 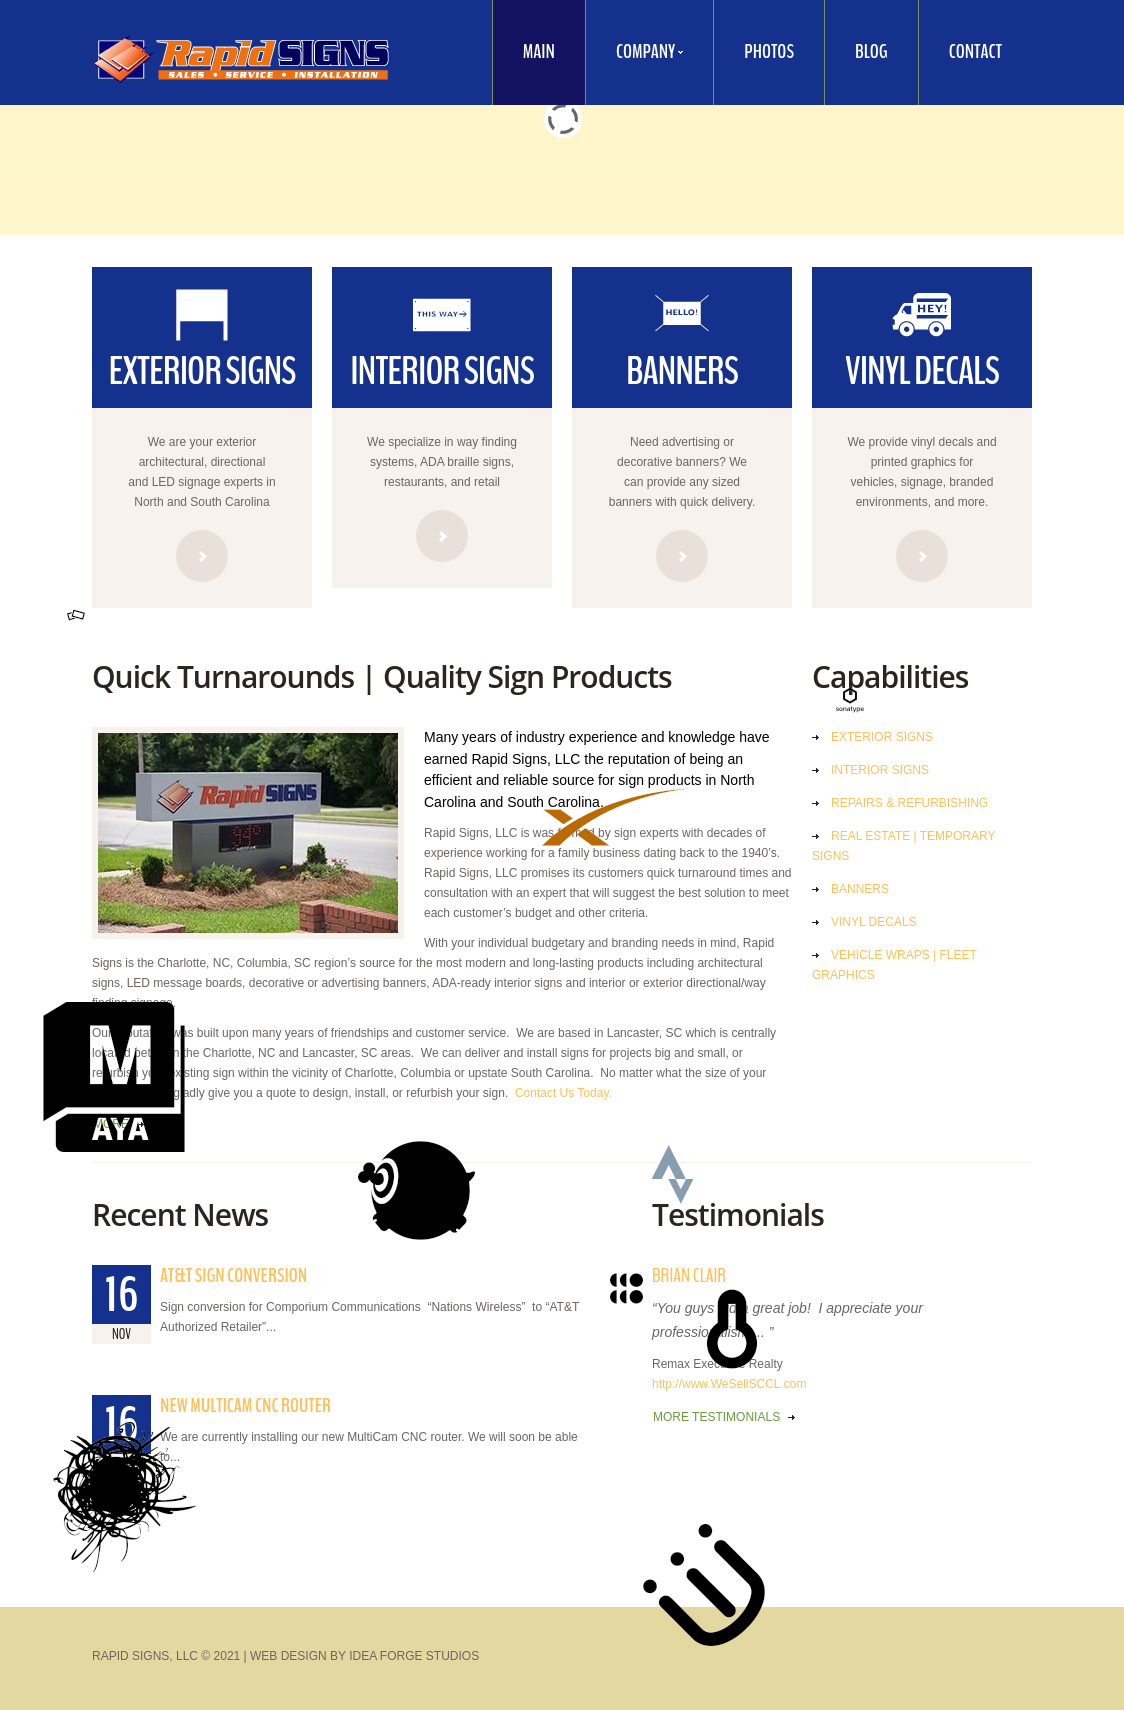 I want to click on open Autodesk Maya application, so click(x=114, y=1077).